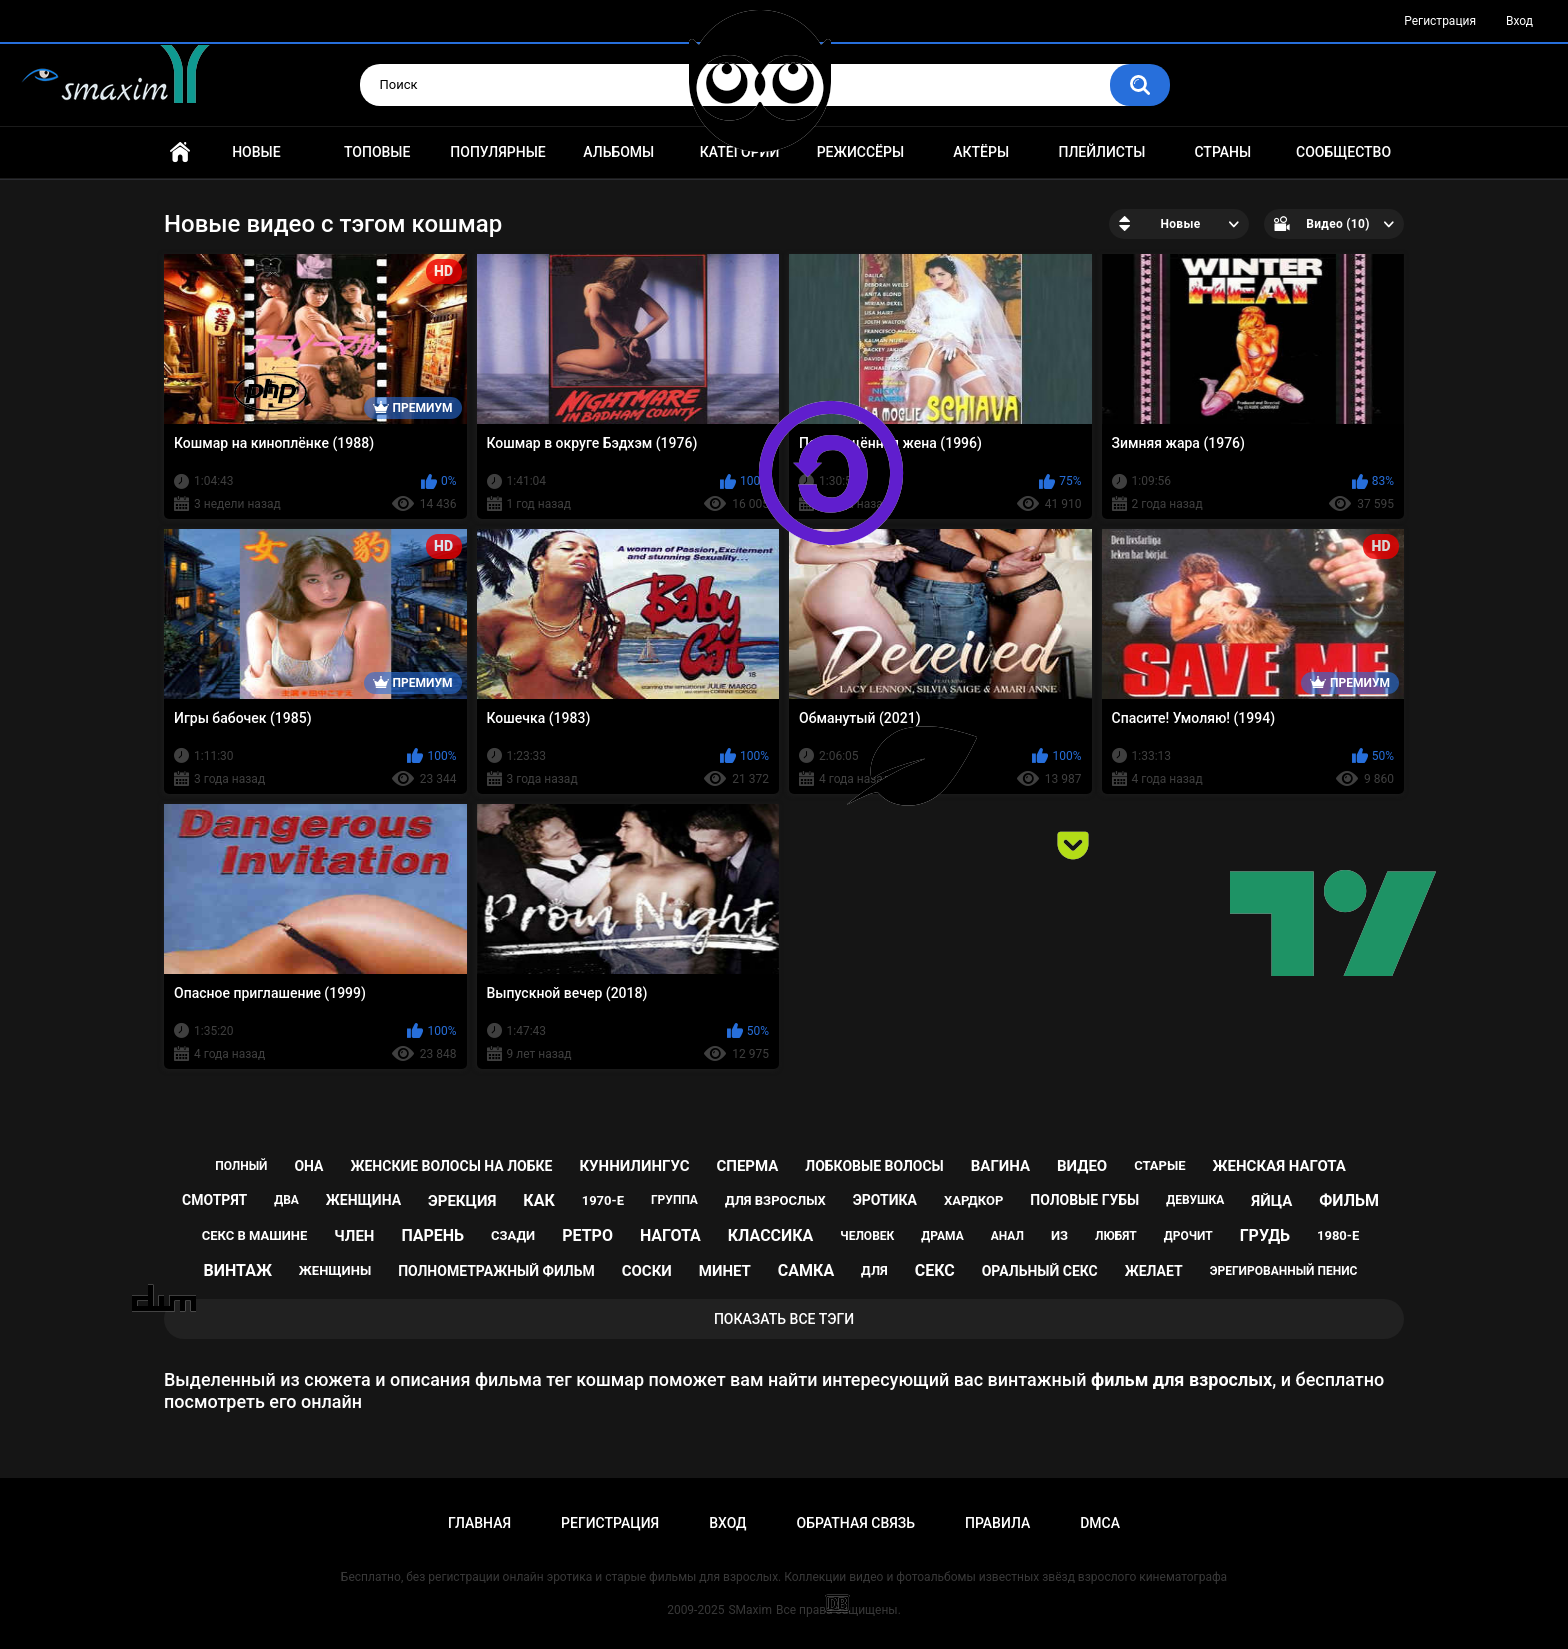  What do you see at coordinates (1073, 845) in the screenshot?
I see `save to Pocket` at bounding box center [1073, 845].